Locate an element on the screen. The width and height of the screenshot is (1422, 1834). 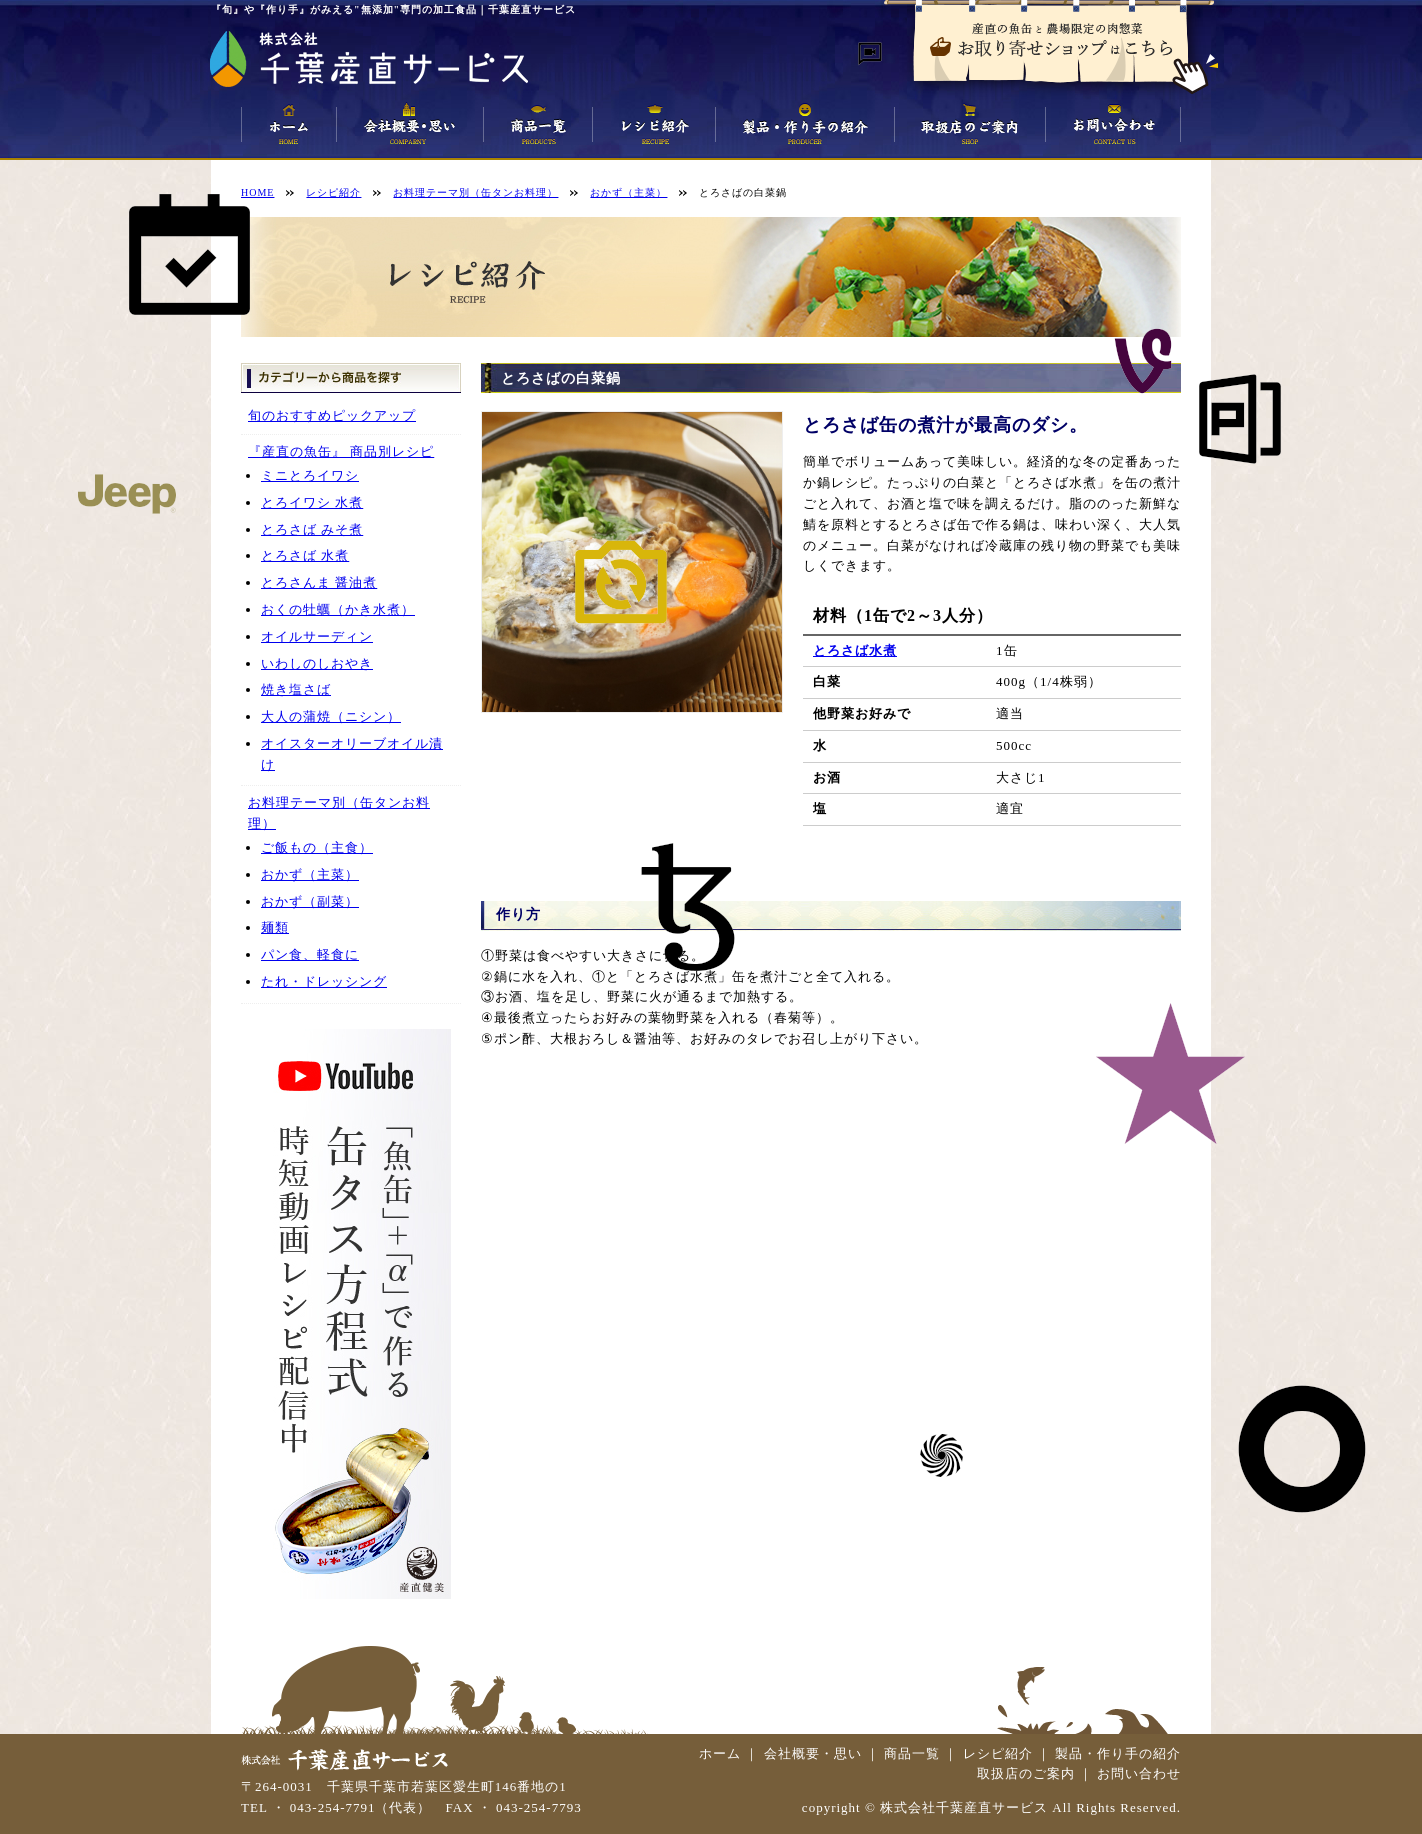
tezos (XTZ) cryptocurrency logo is located at coordinates (688, 904).